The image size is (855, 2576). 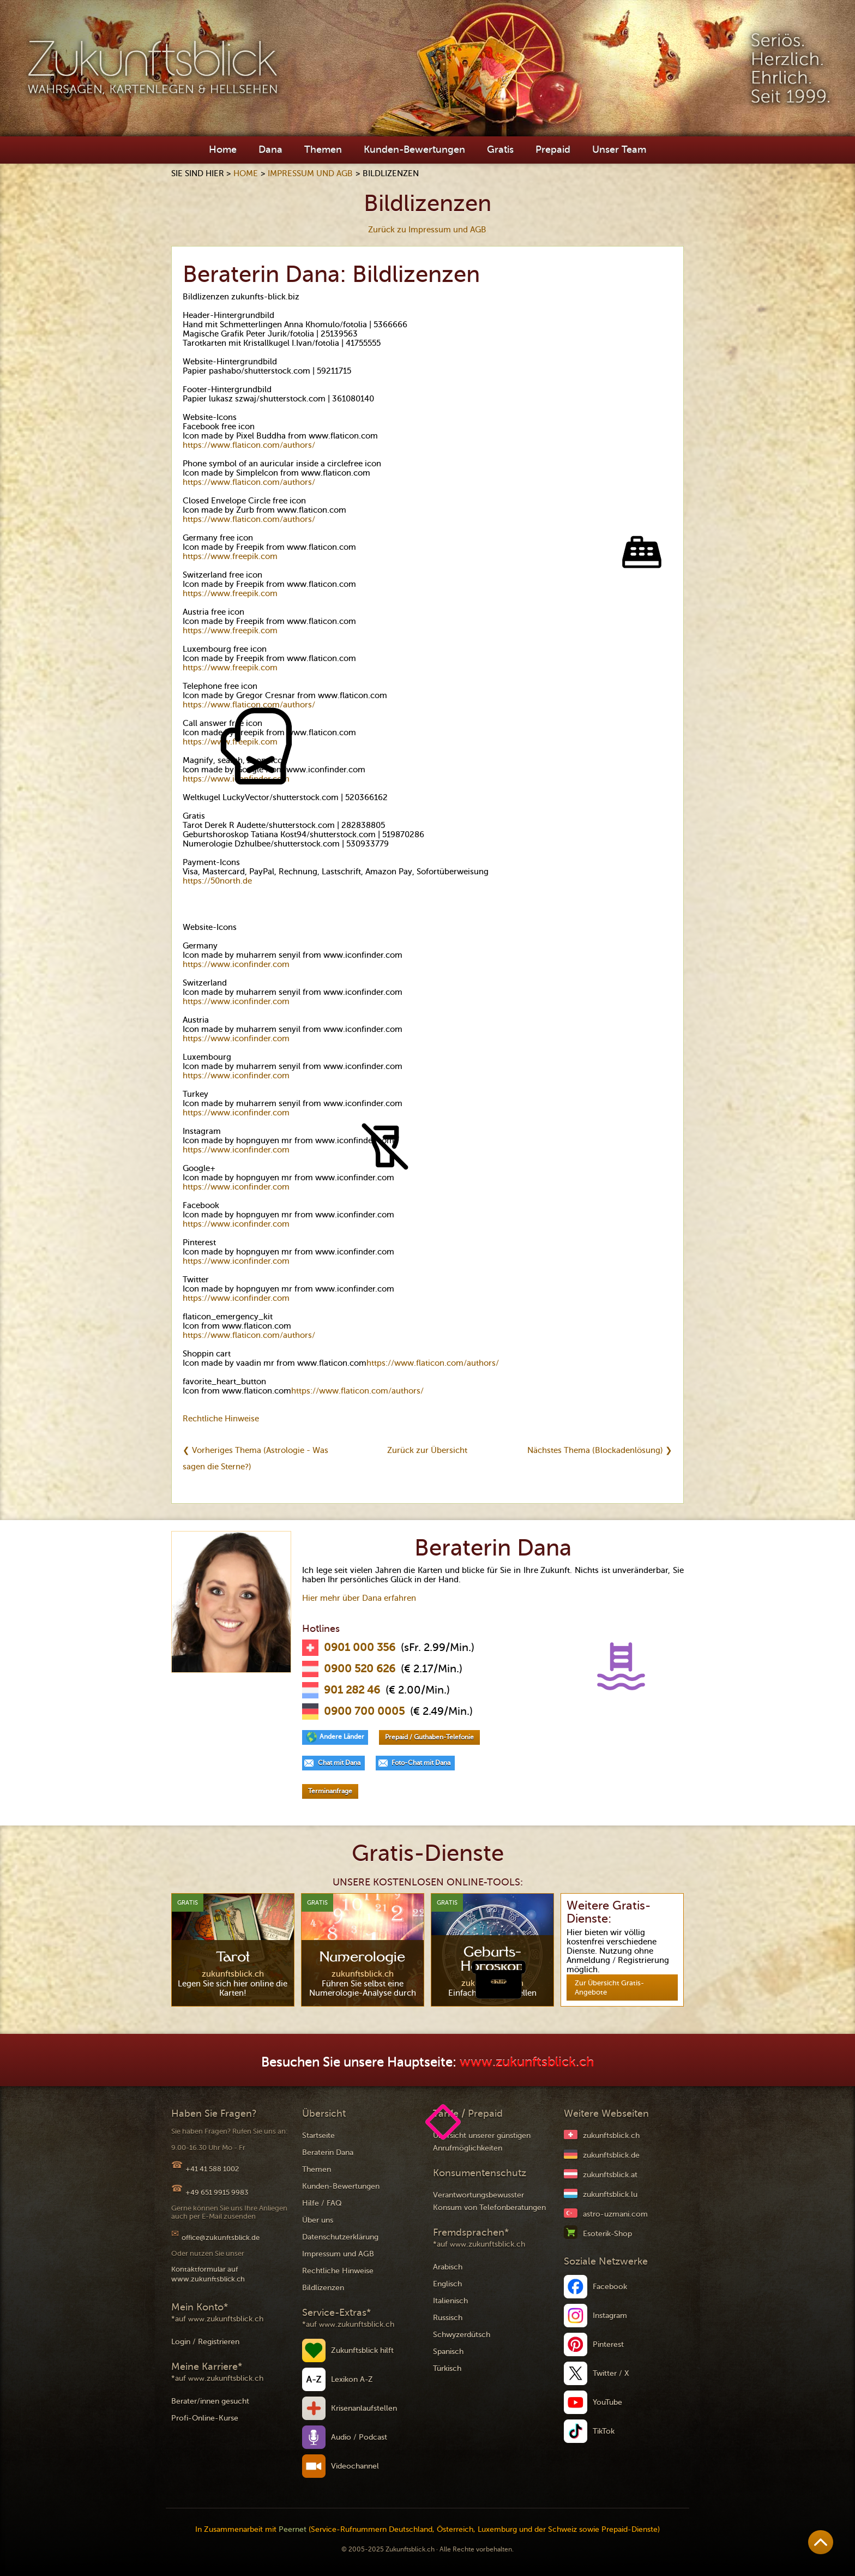 I want to click on indicates swimming pool amenity available, so click(x=621, y=1666).